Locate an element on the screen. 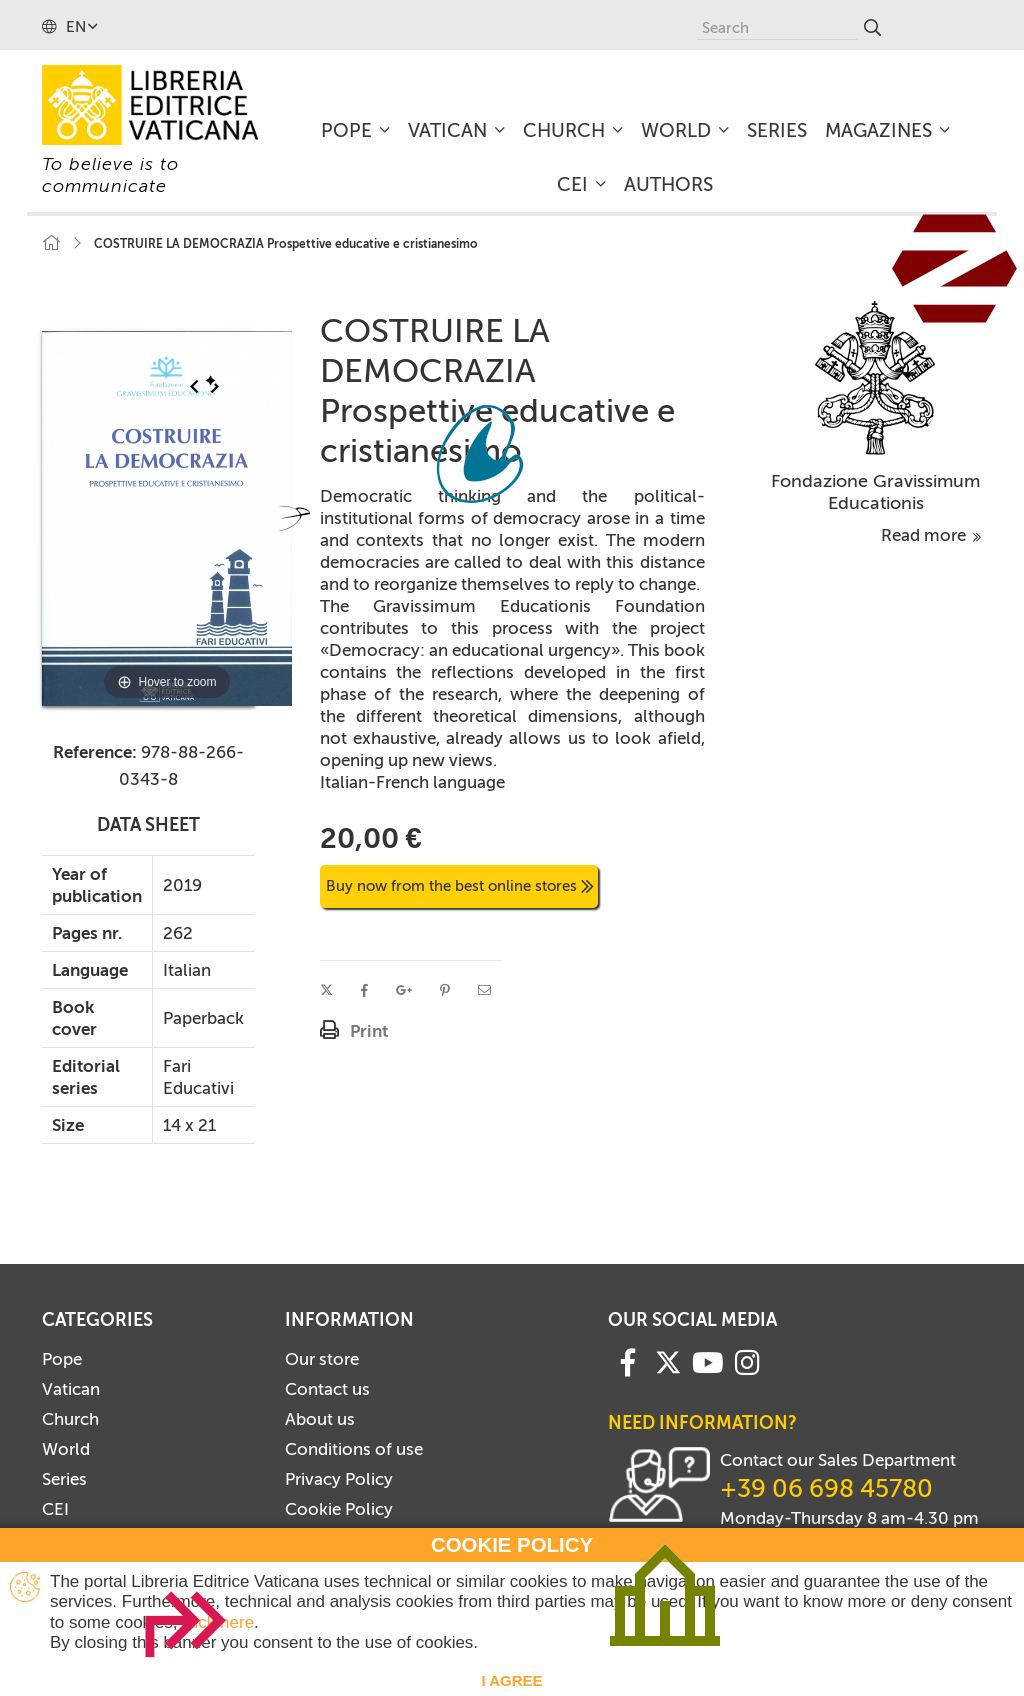 This screenshot has height=1696, width=1024. crewai logo is located at coordinates (480, 454).